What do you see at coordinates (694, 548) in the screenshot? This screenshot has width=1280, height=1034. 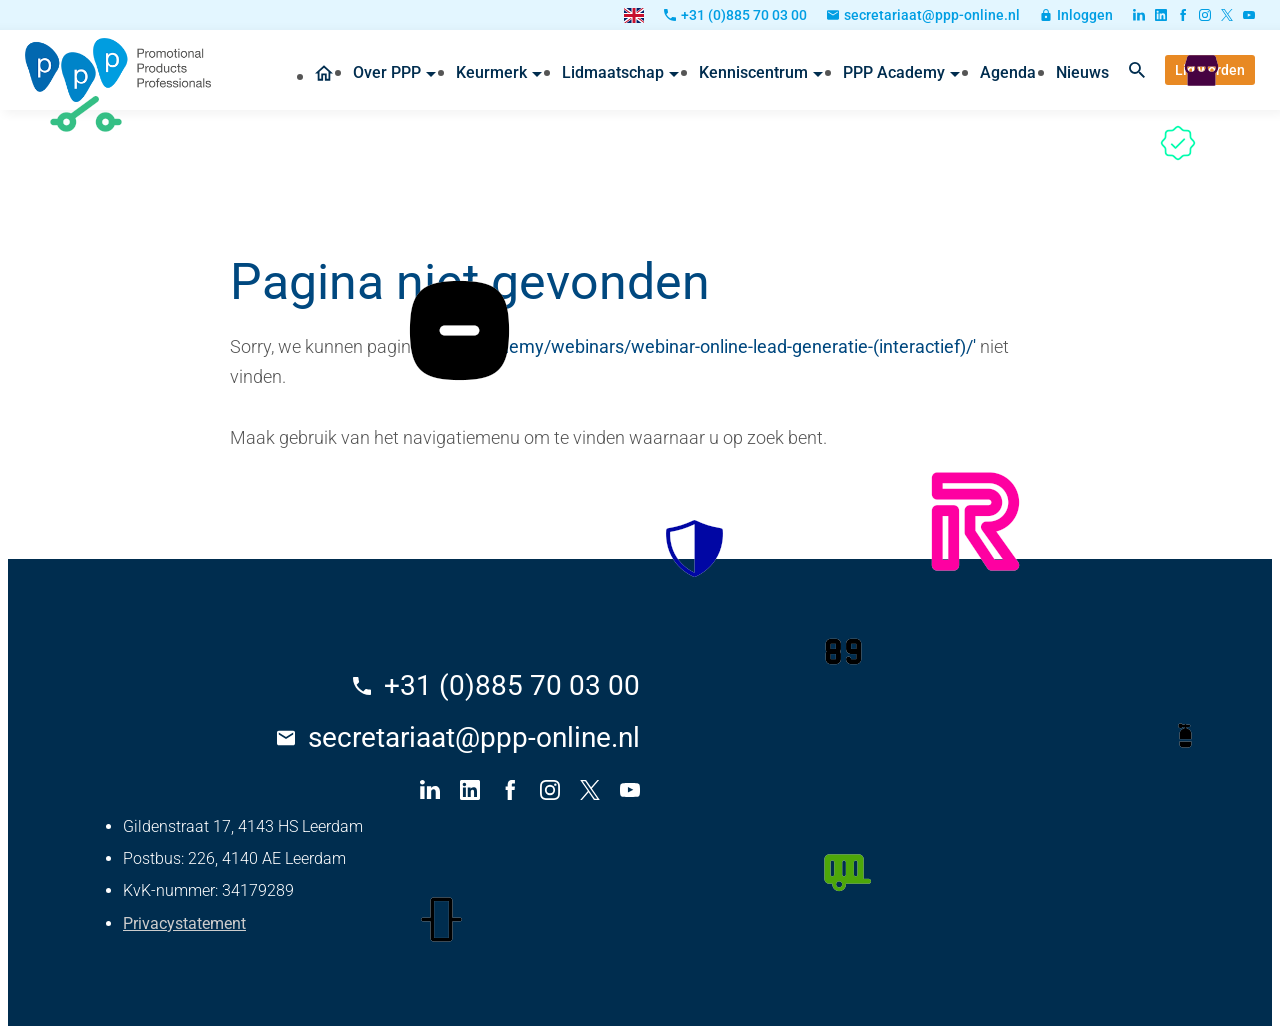 I see `indicates partial security or protection status` at bounding box center [694, 548].